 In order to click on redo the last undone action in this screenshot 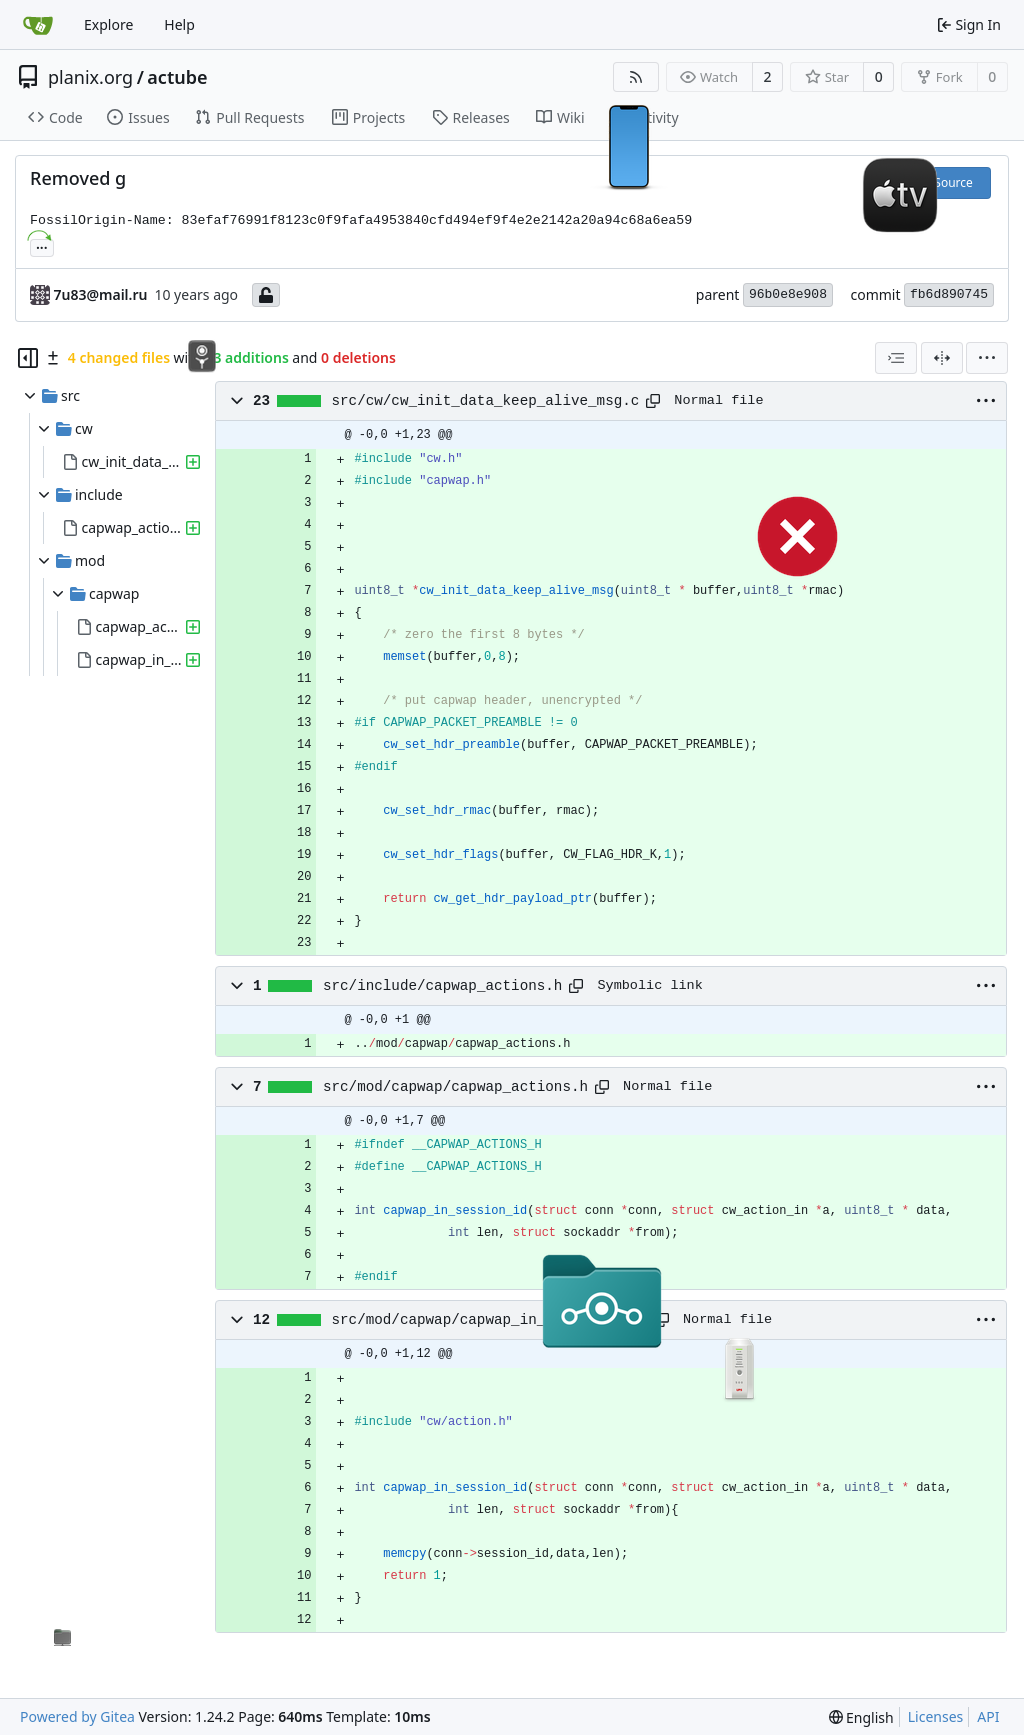, I will do `click(39, 235)`.